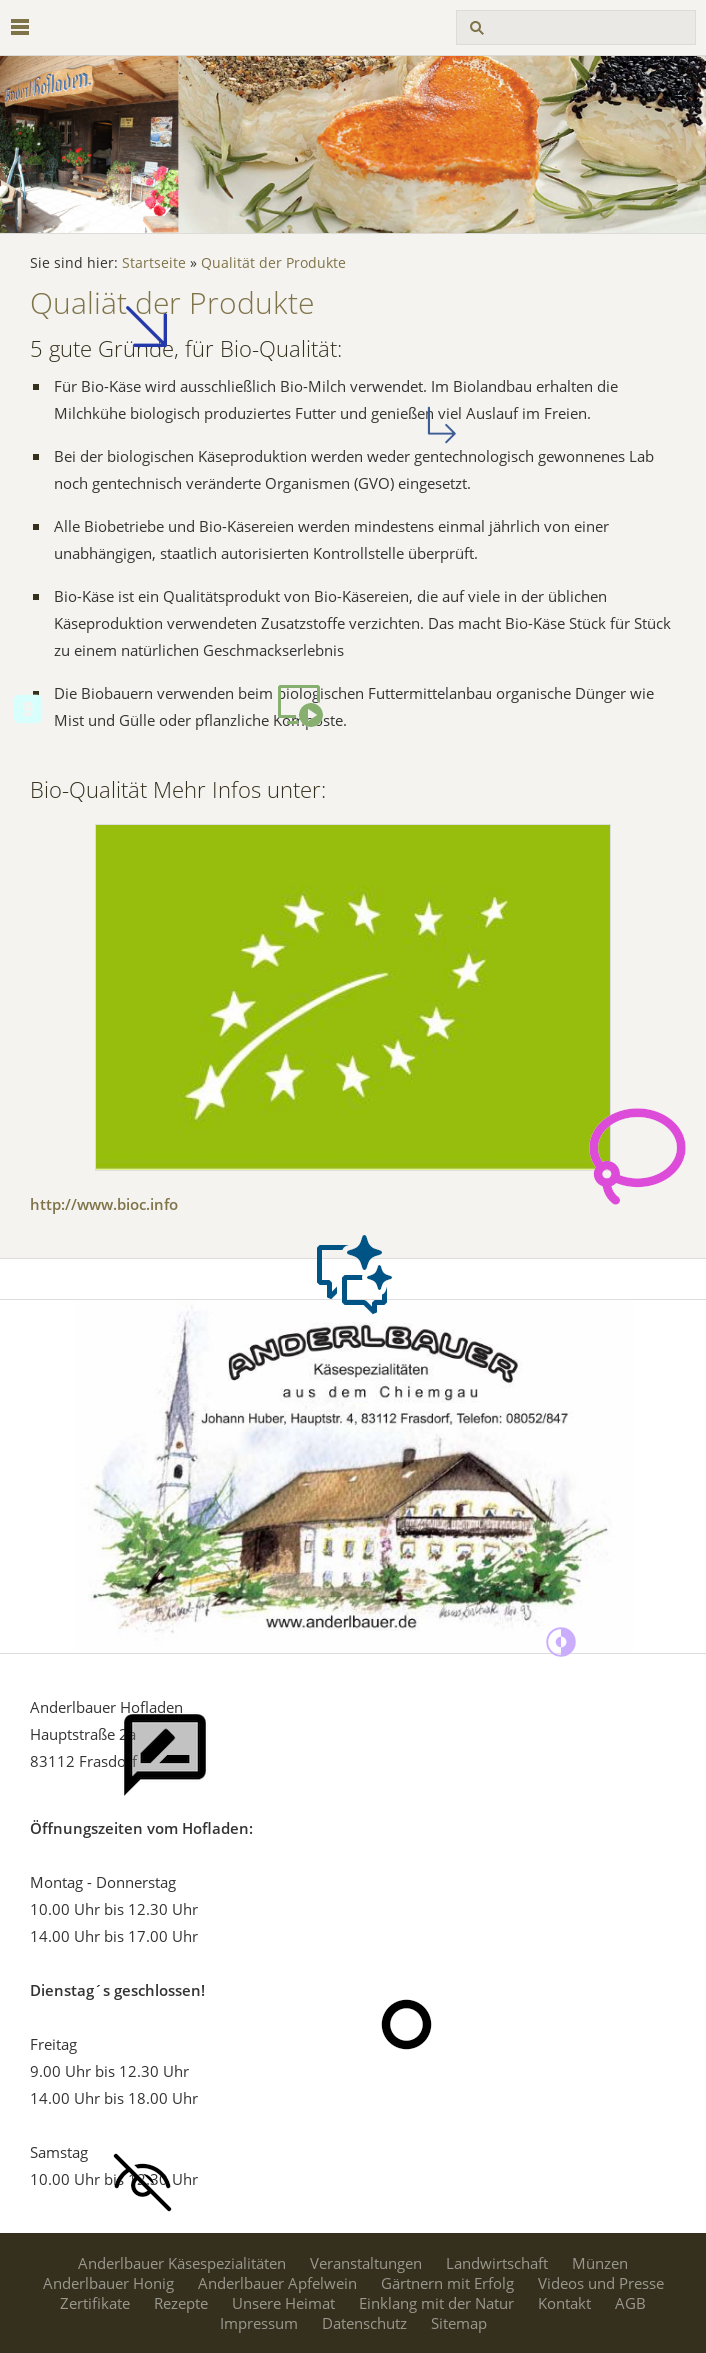 This screenshot has height=2353, width=706. I want to click on hide password or sensitive text, so click(142, 2182).